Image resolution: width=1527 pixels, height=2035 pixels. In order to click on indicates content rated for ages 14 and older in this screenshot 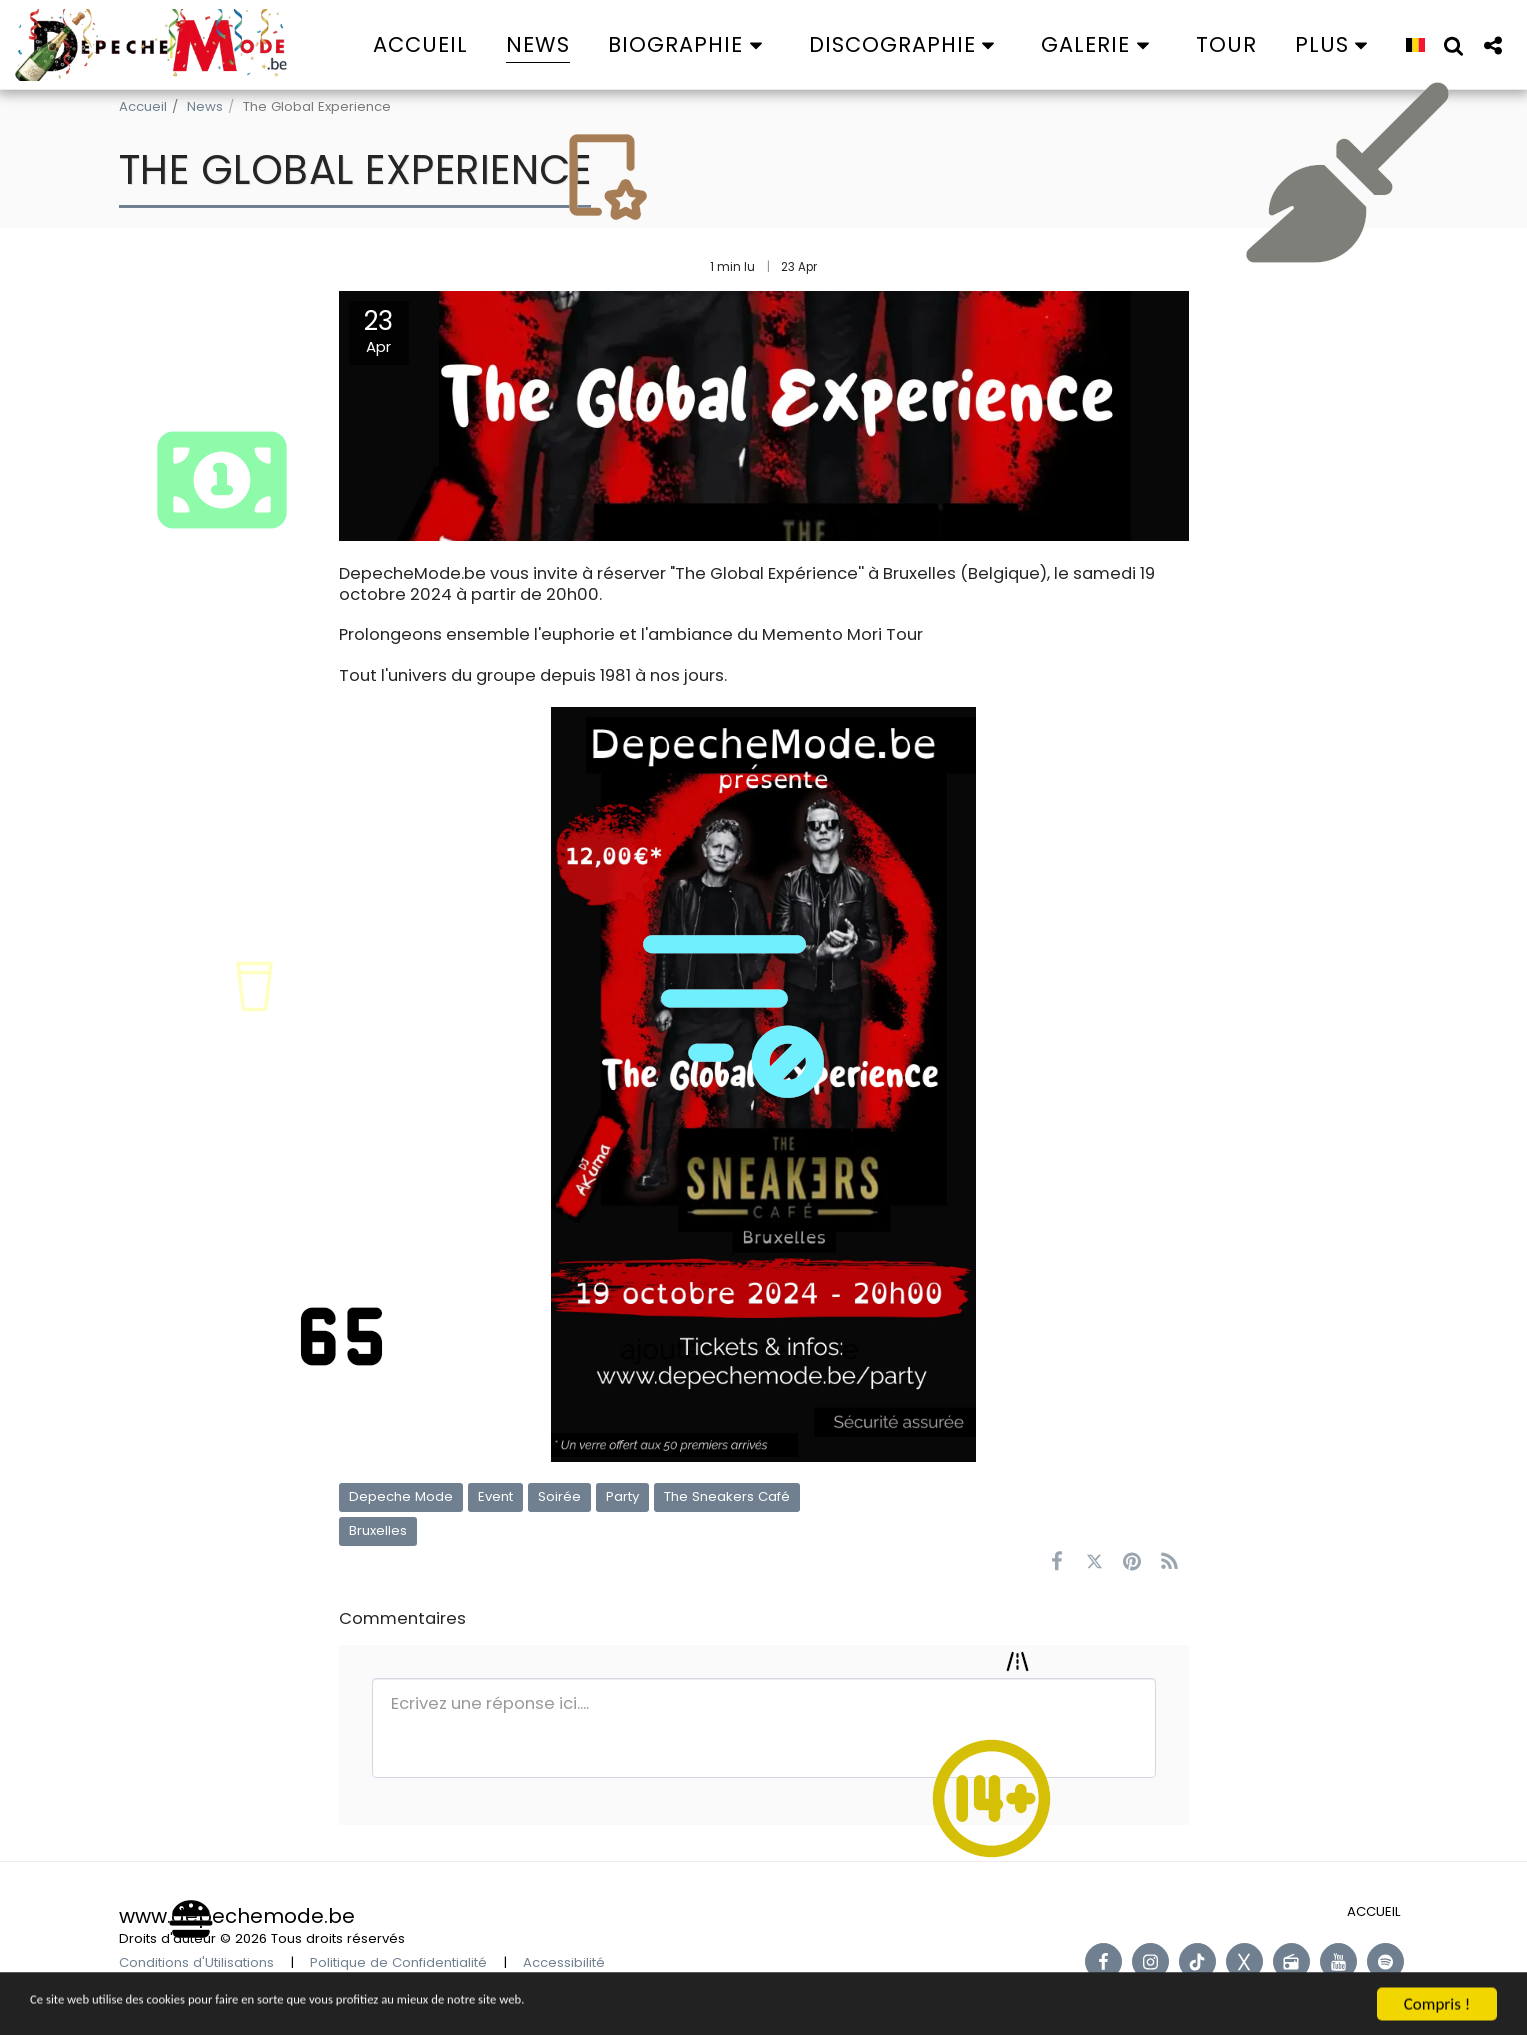, I will do `click(991, 1798)`.